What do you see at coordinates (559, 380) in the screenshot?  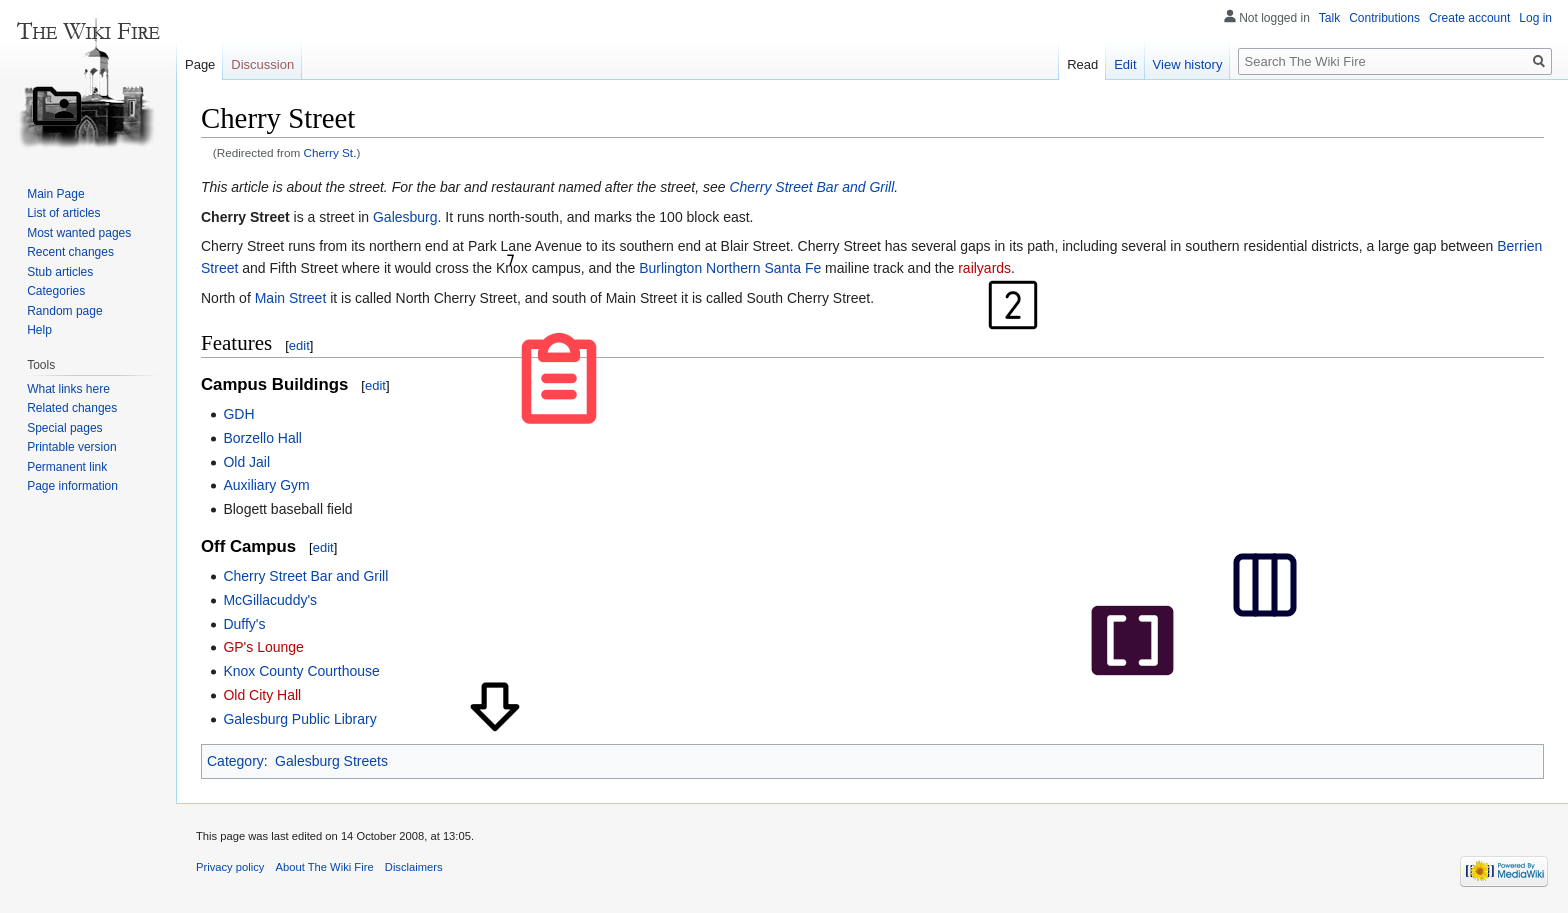 I see `view clipboard contents` at bounding box center [559, 380].